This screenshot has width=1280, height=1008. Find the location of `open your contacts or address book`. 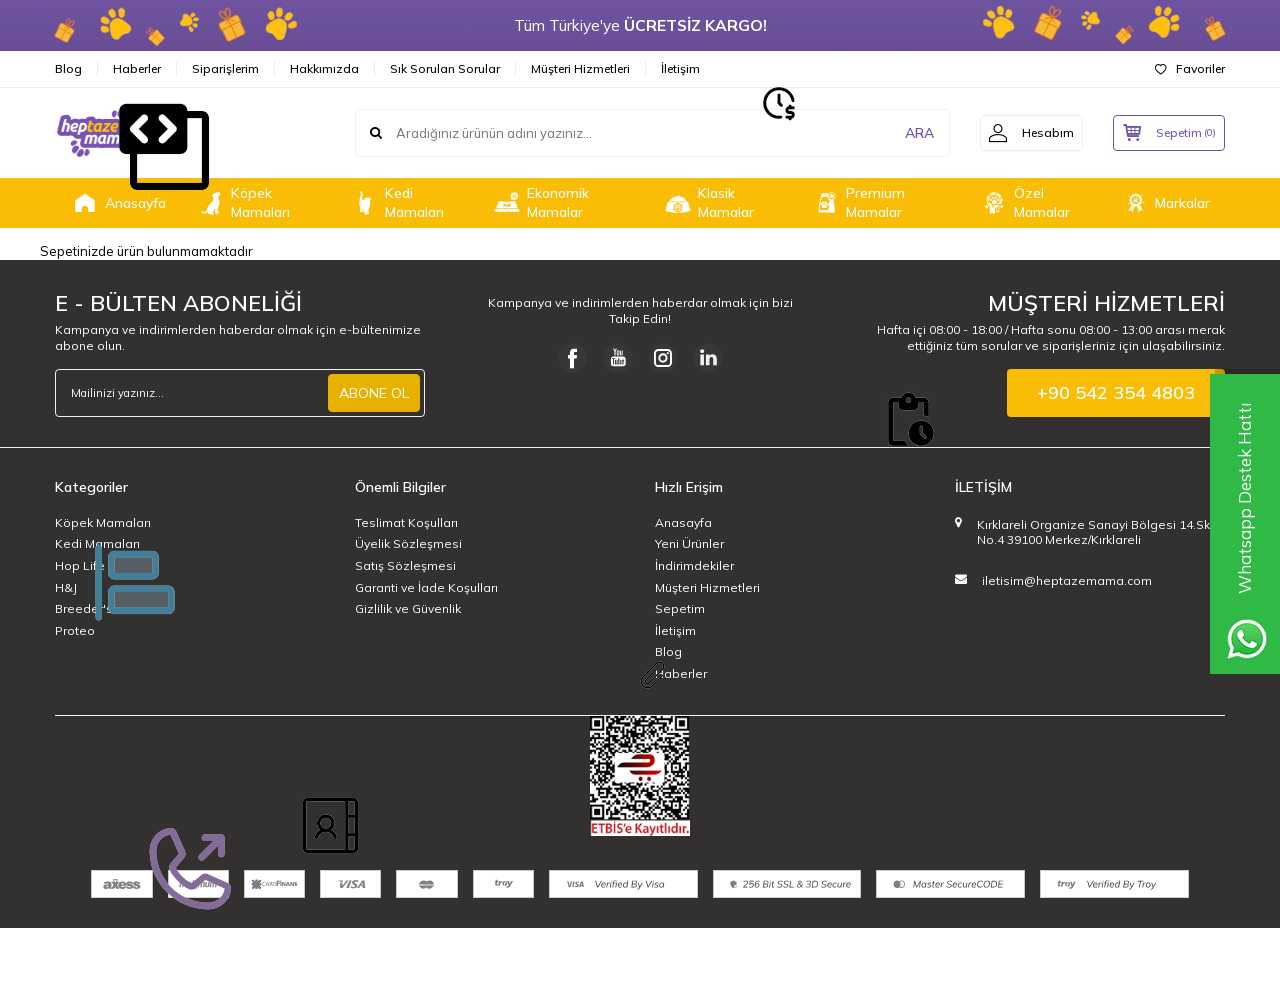

open your contacts or address book is located at coordinates (330, 825).